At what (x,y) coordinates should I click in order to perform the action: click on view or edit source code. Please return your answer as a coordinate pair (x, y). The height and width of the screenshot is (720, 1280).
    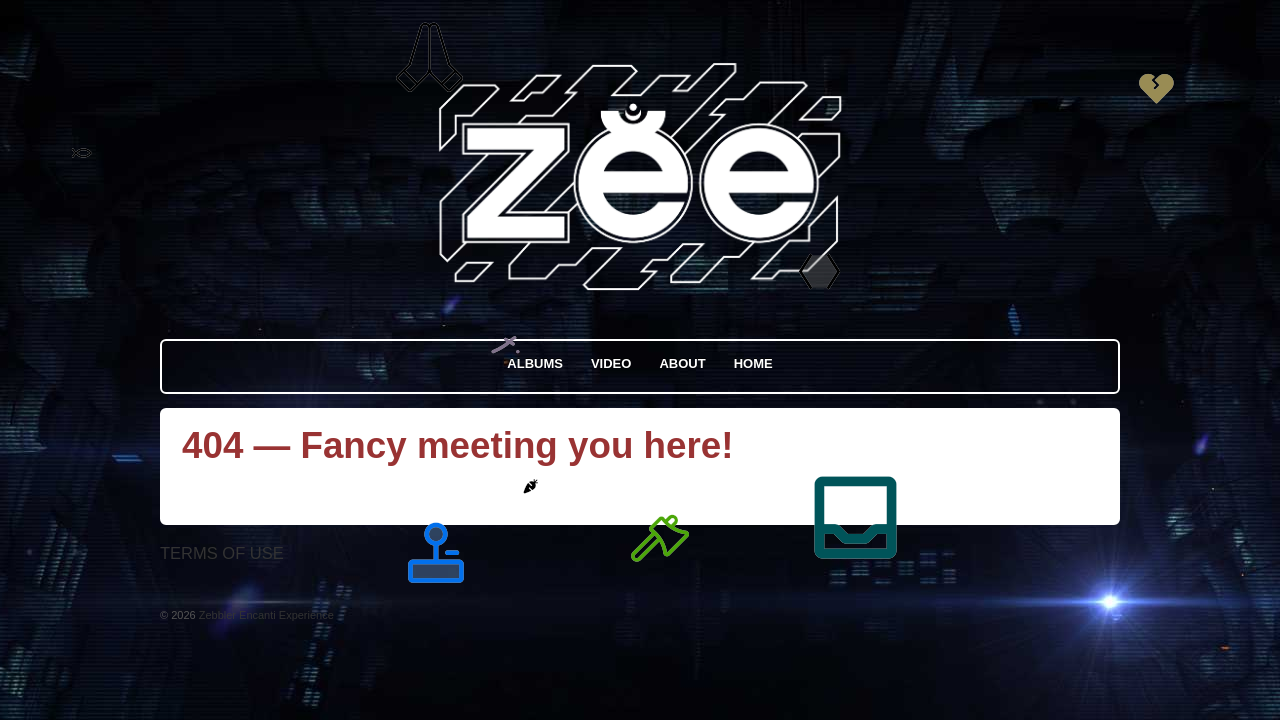
    Looking at the image, I should click on (819, 271).